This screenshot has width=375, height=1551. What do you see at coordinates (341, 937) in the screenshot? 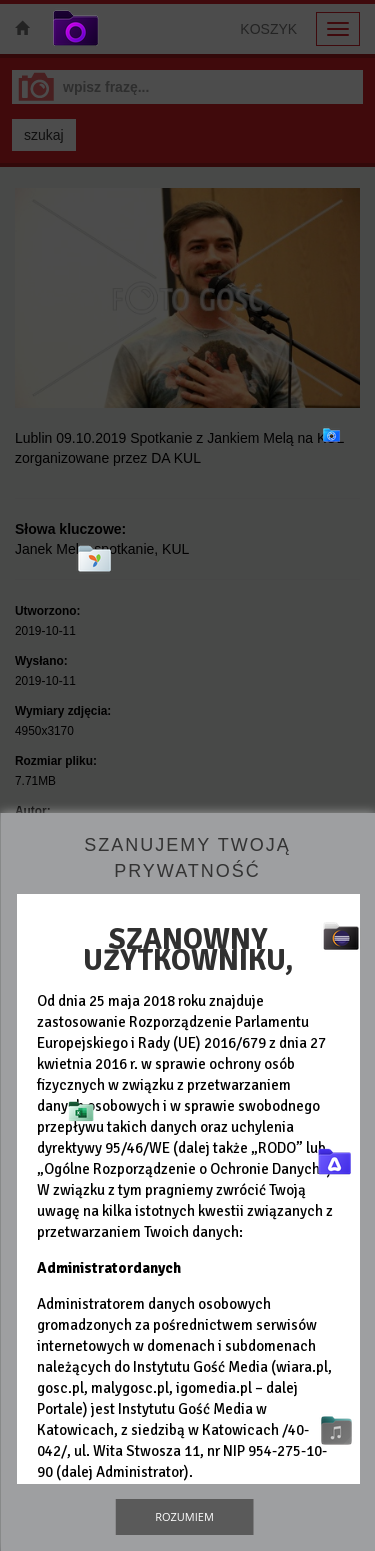
I see `open eclipse IDE project folder` at bounding box center [341, 937].